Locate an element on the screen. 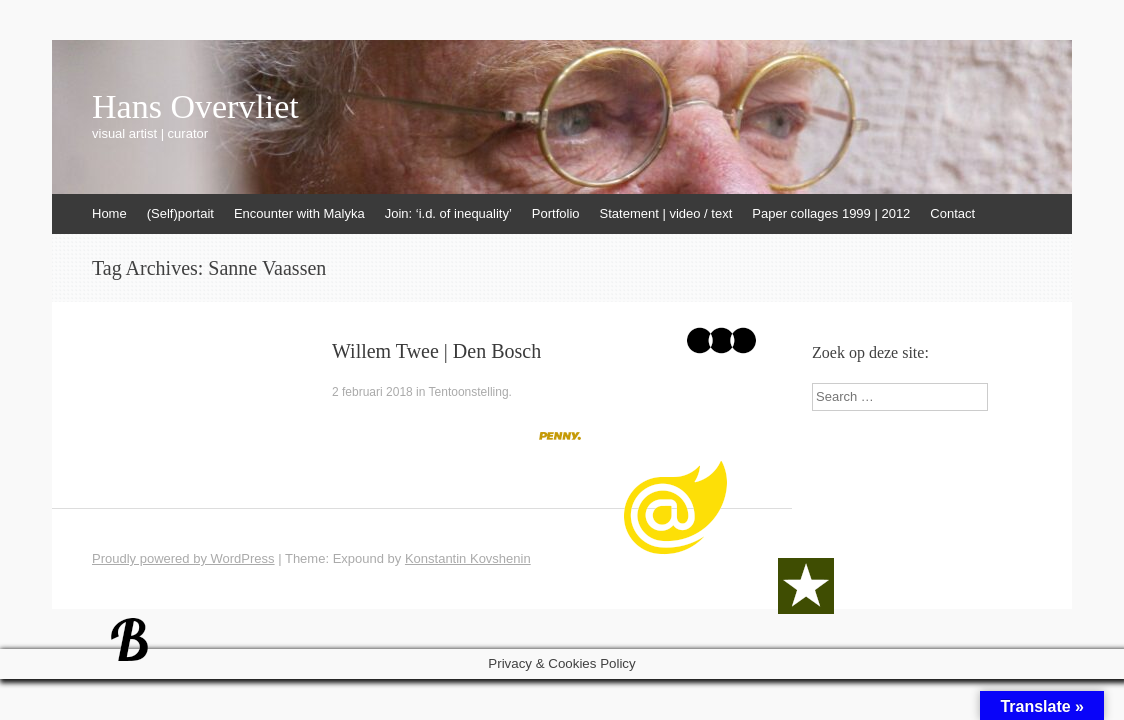  link to Coveralls code coverage service is located at coordinates (806, 586).